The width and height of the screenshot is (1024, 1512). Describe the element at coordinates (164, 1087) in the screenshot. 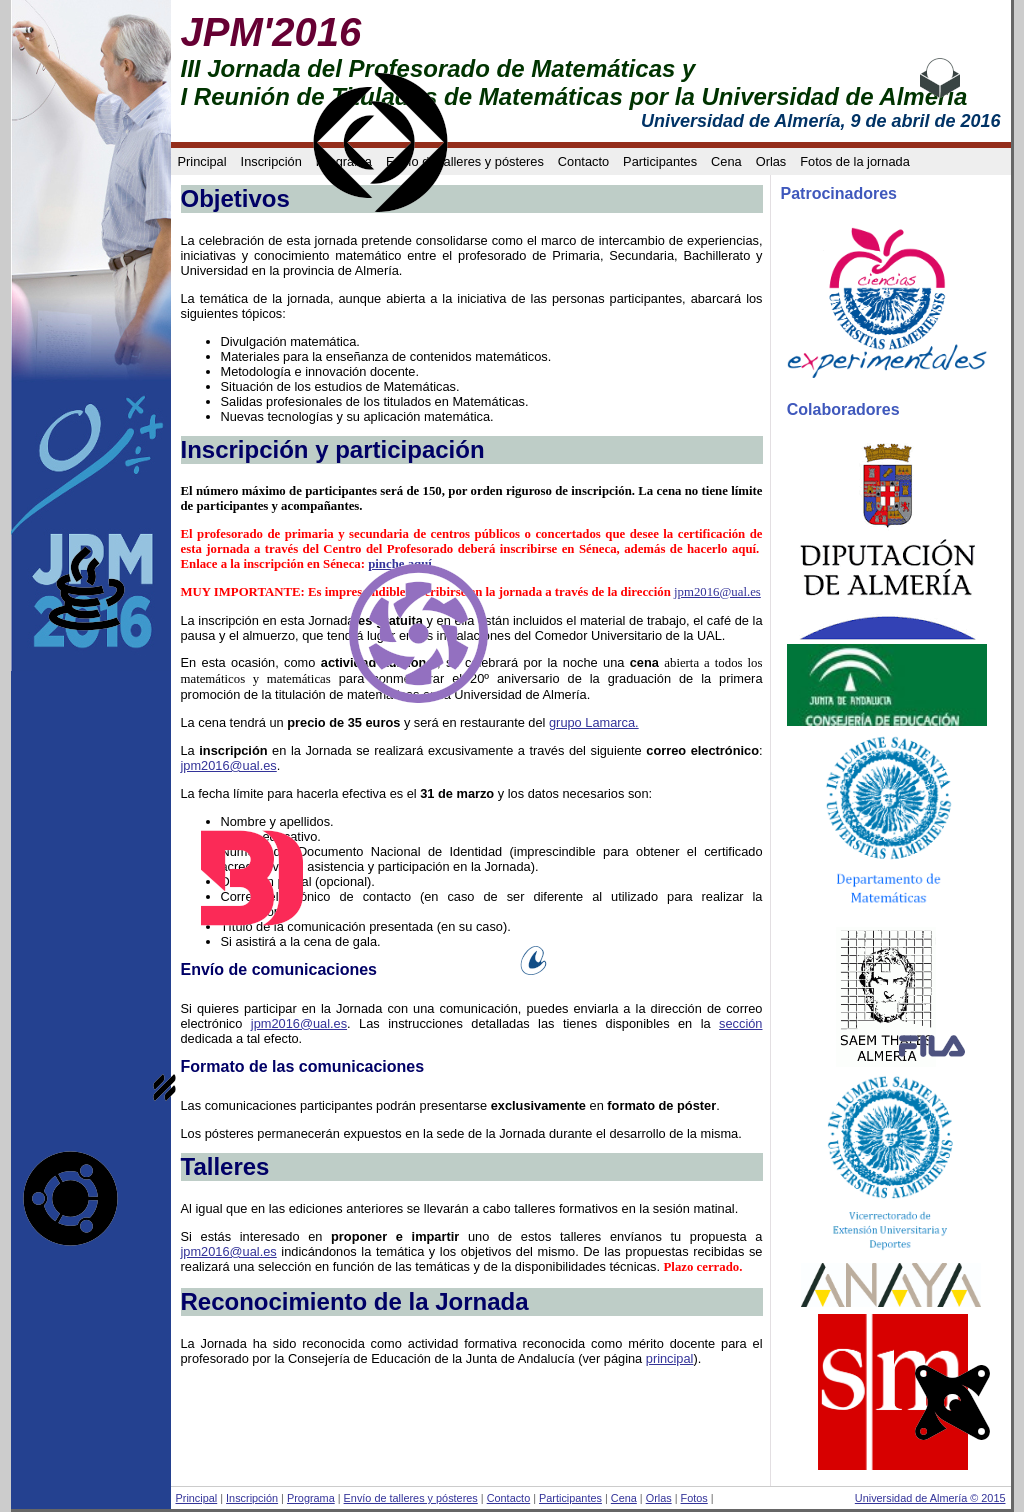

I see `Help Scout logo` at that location.